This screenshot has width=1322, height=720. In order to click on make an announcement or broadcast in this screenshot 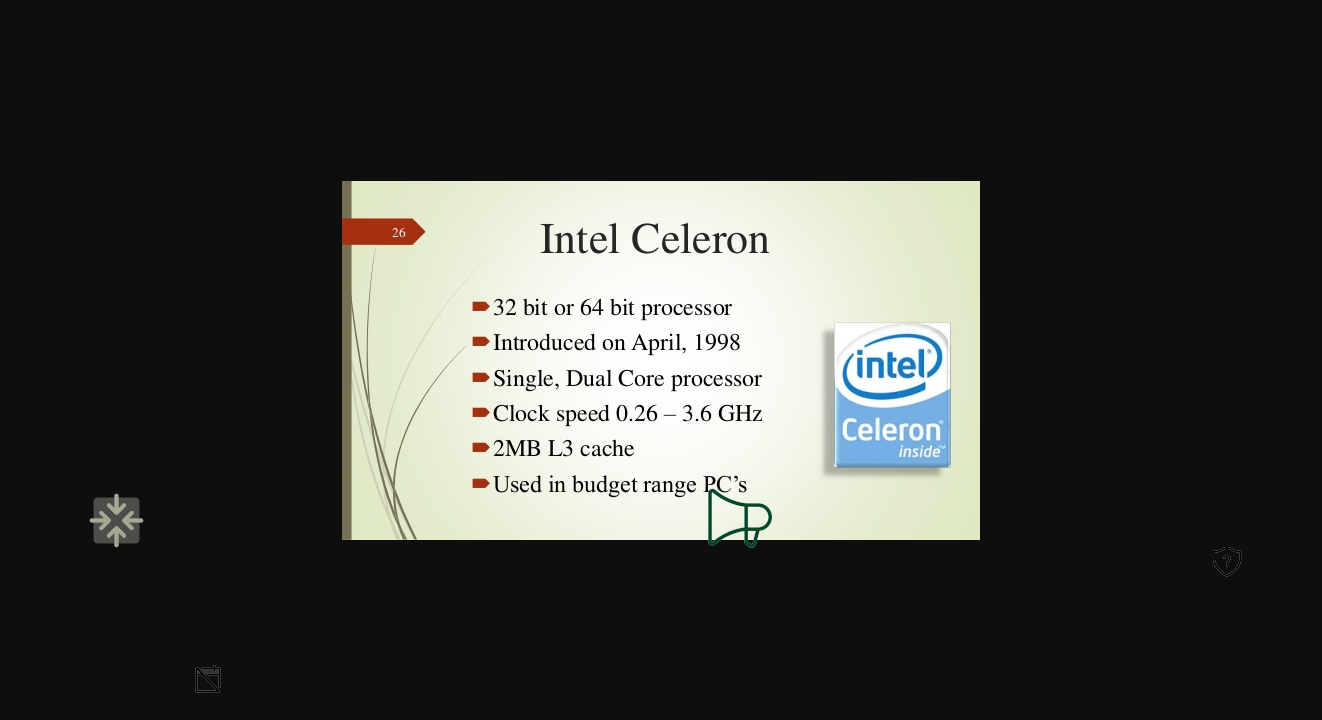, I will do `click(736, 519)`.